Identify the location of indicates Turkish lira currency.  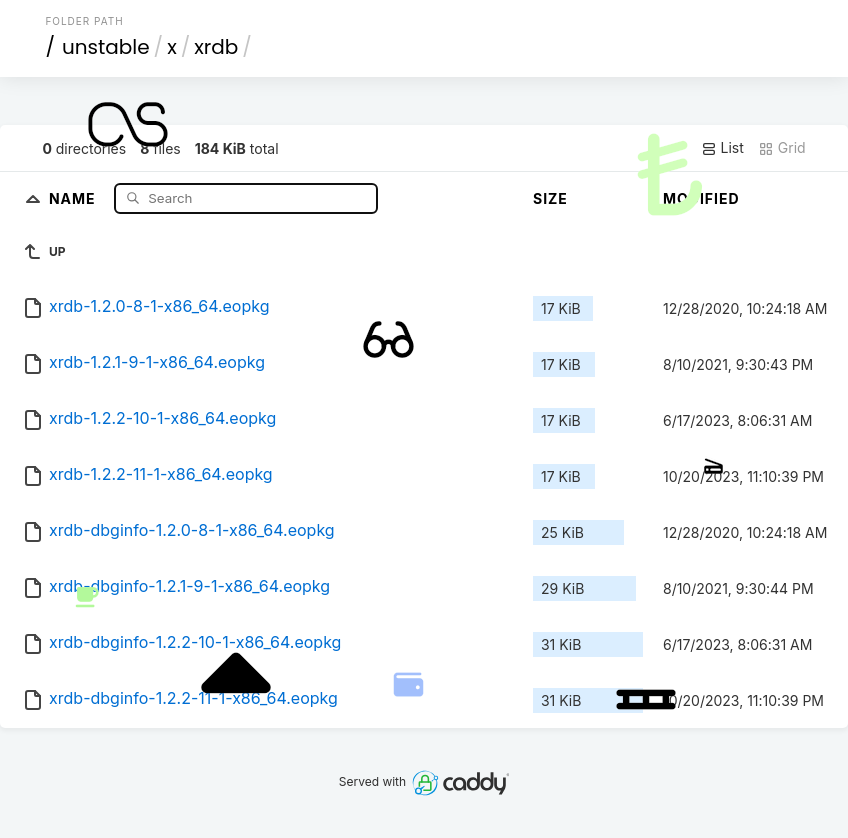
(665, 174).